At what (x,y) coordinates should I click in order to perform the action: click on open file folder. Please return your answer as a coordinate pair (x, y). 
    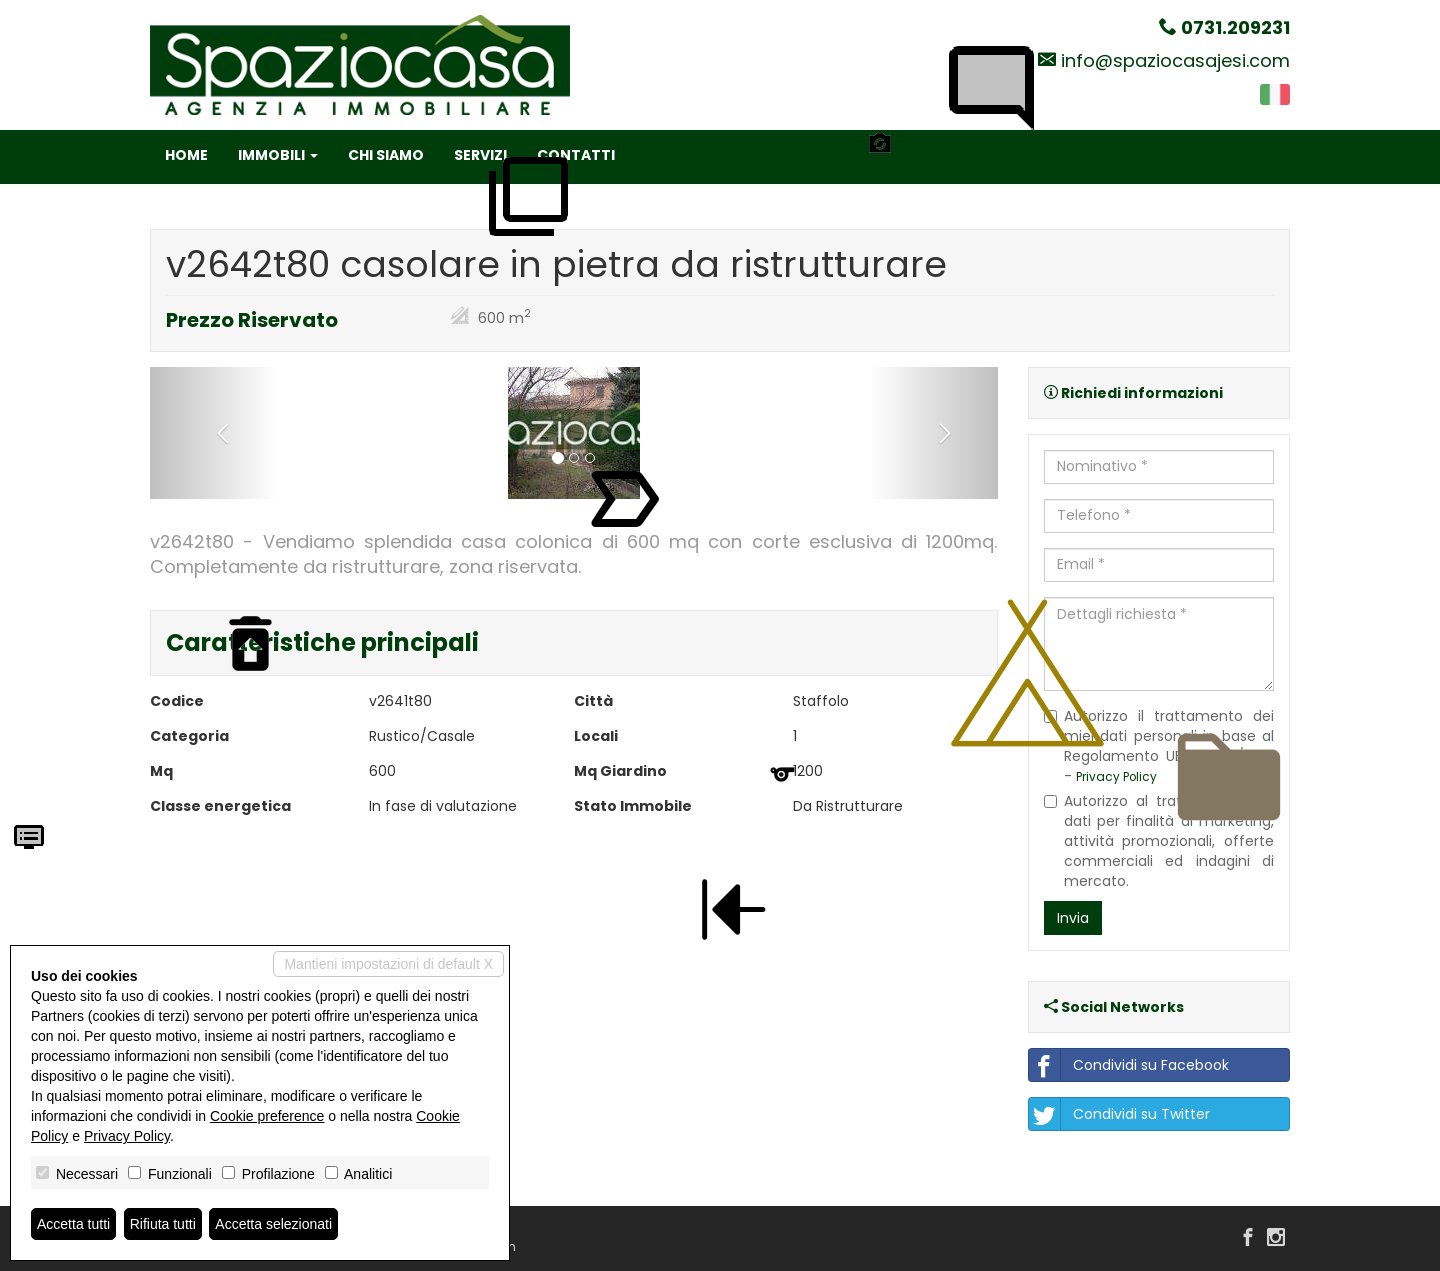
    Looking at the image, I should click on (1229, 777).